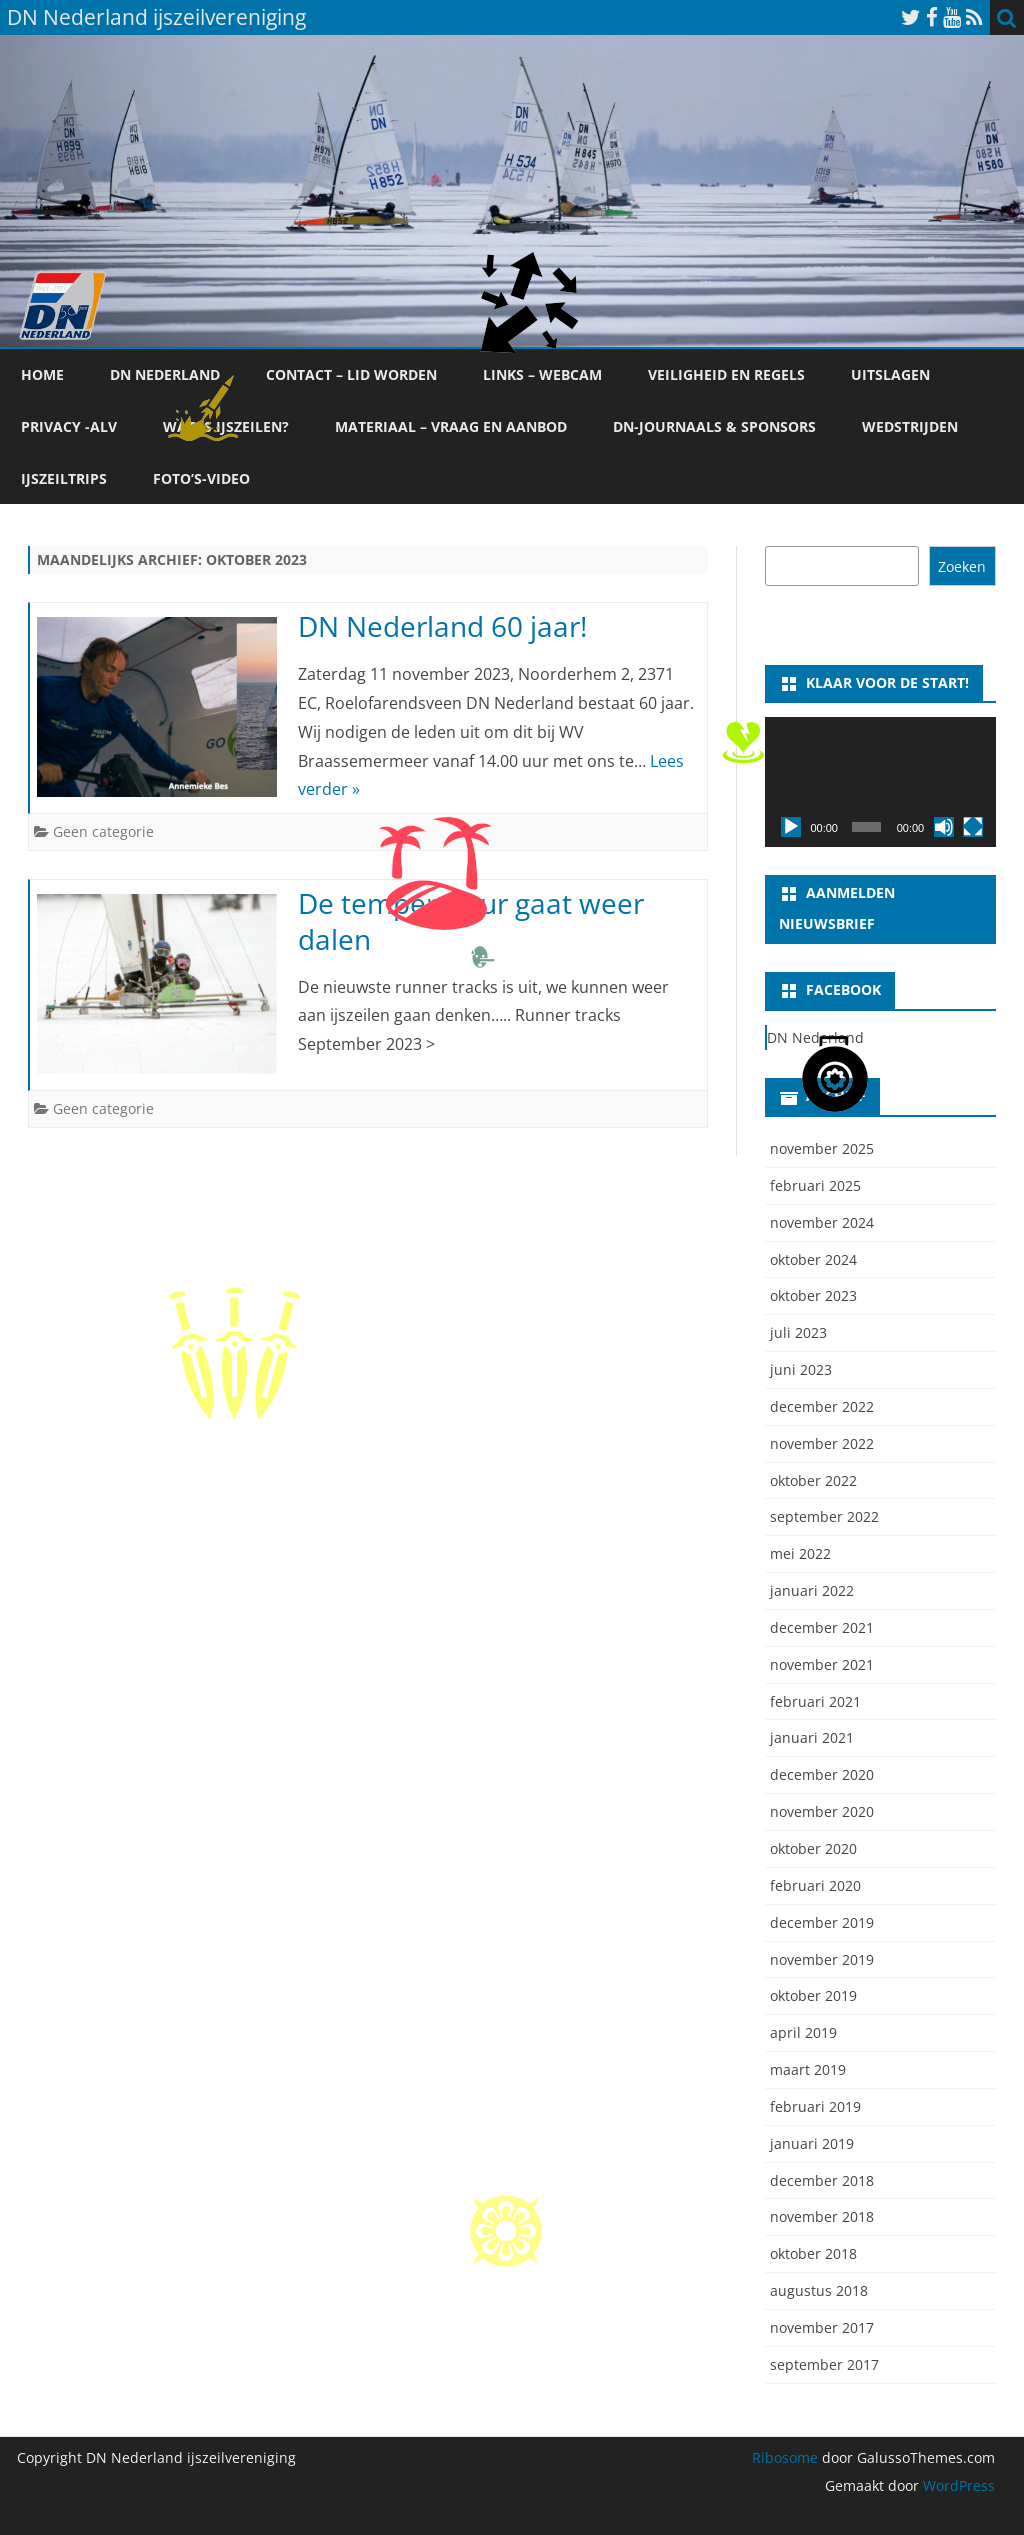 This screenshot has width=1024, height=2535. What do you see at coordinates (529, 302) in the screenshot?
I see `indicates confusion or multiple directions` at bounding box center [529, 302].